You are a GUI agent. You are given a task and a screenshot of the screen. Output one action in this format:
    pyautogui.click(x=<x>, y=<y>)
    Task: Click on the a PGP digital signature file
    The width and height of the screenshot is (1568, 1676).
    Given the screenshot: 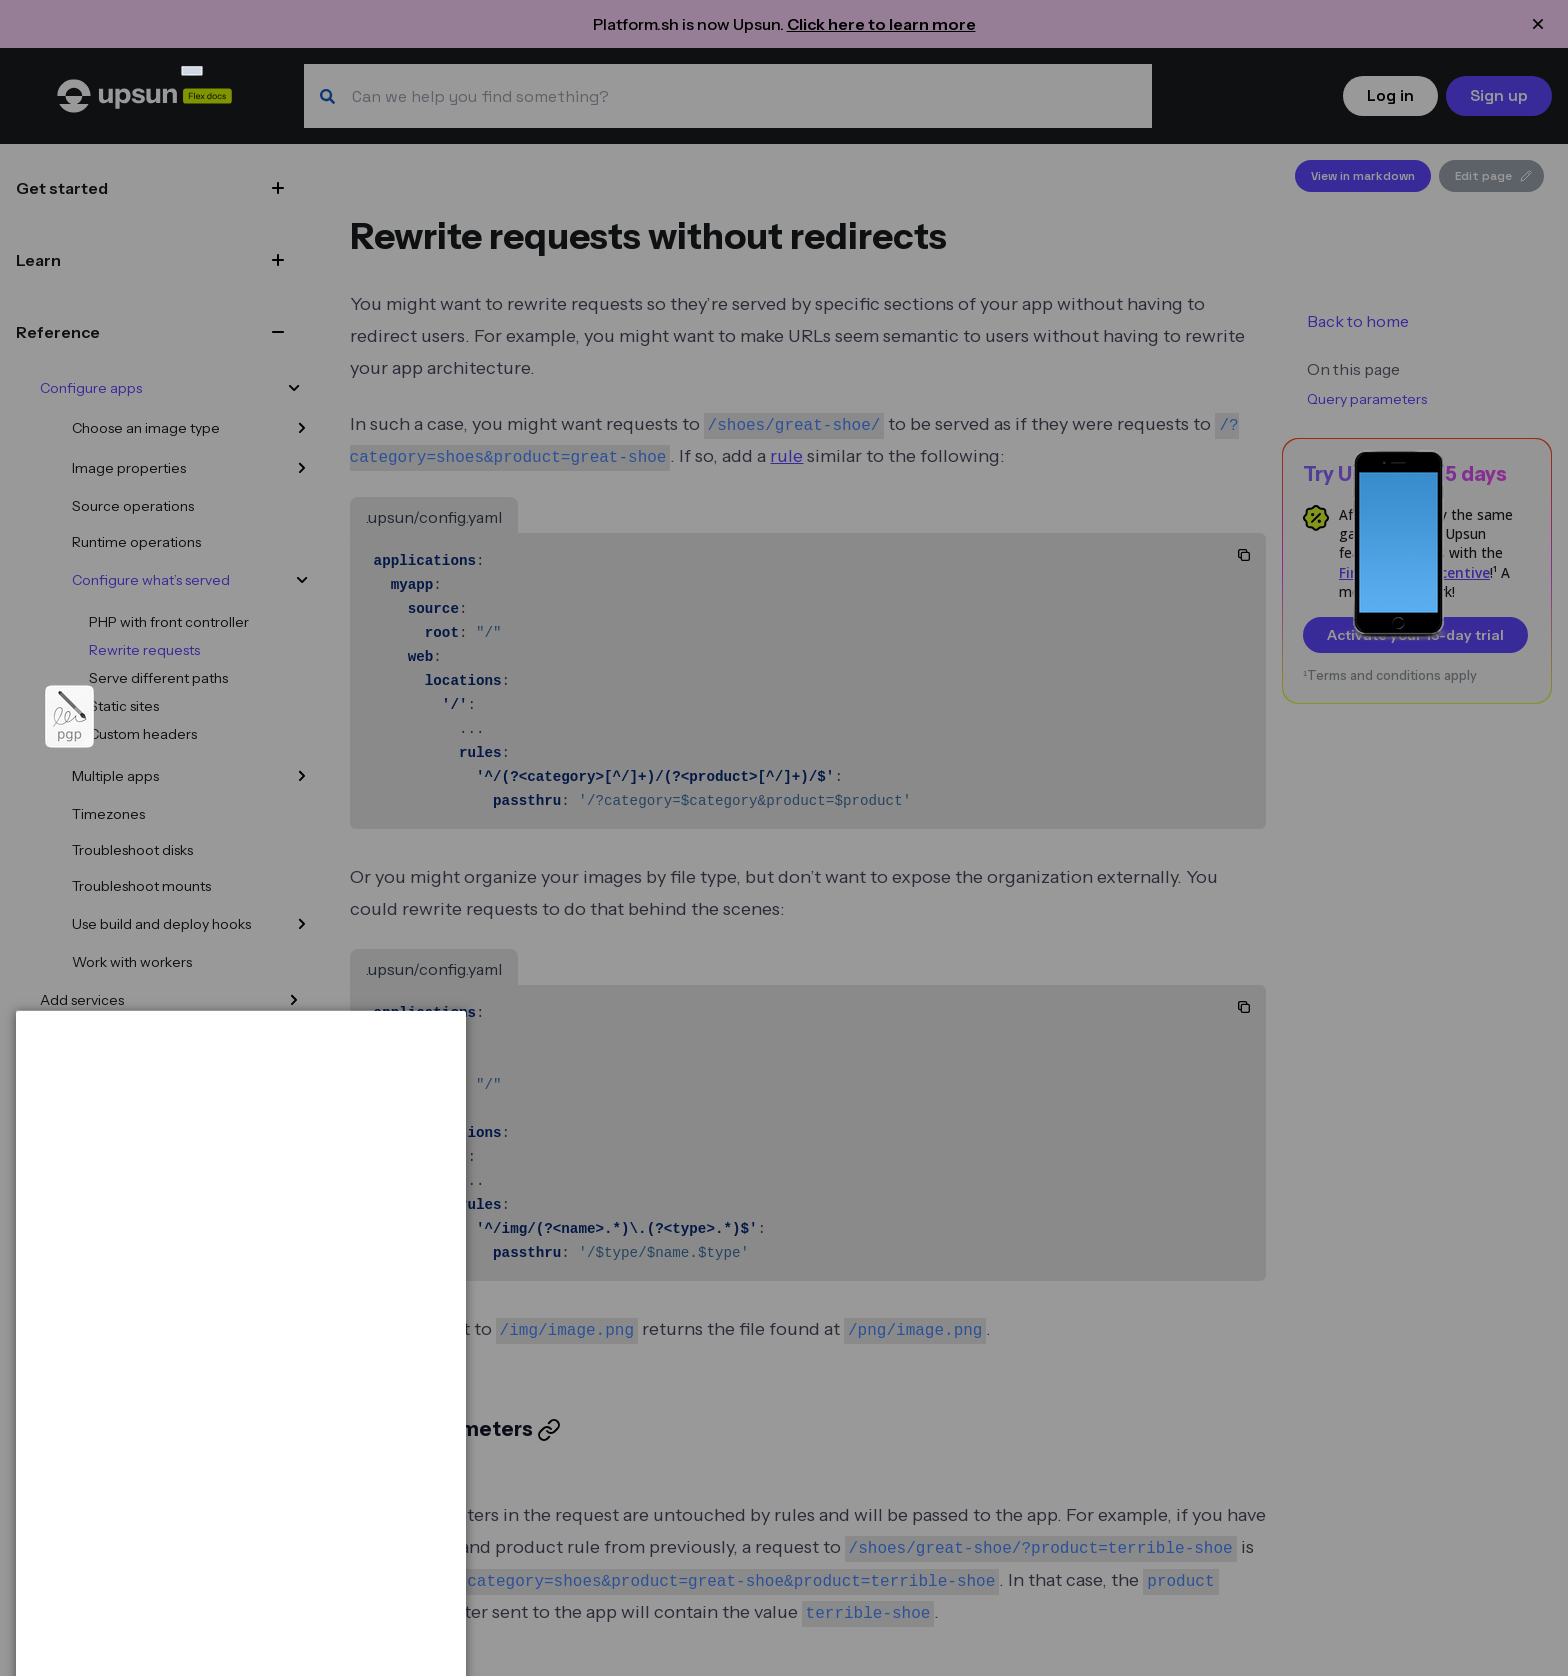 What is the action you would take?
    pyautogui.click(x=69, y=716)
    